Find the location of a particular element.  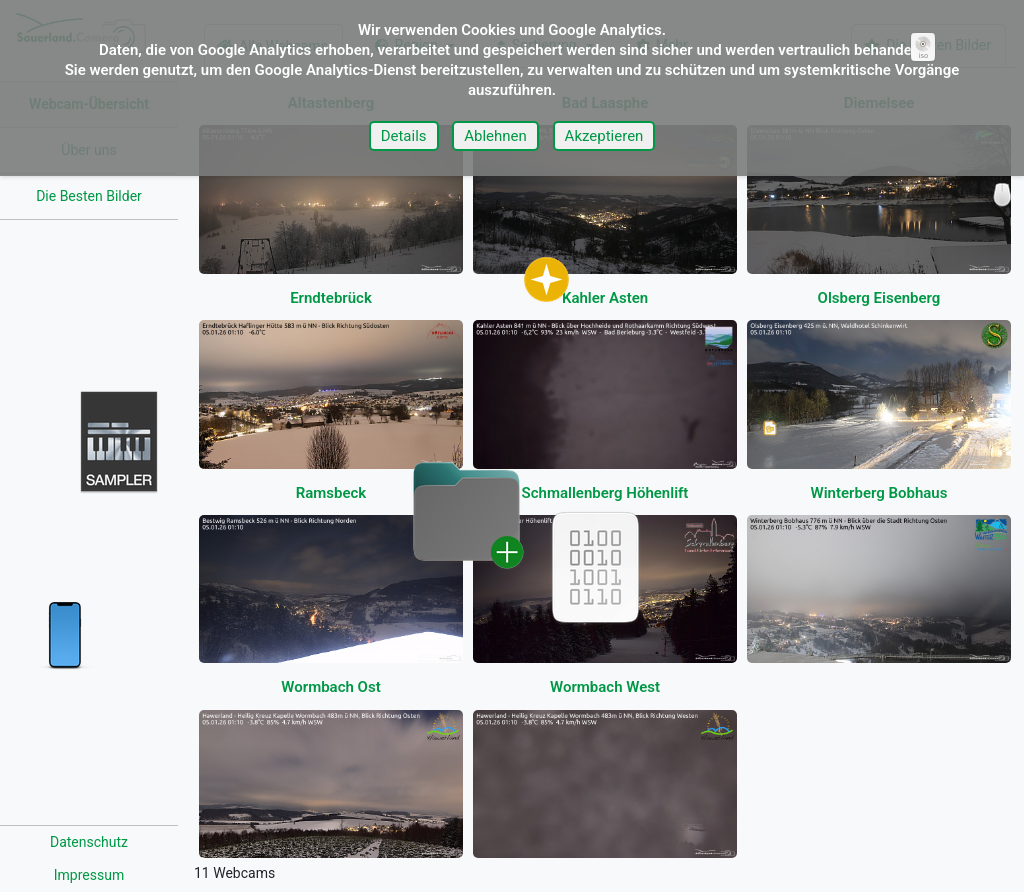

a CD/DVD disc image file (.iso format) is located at coordinates (923, 47).